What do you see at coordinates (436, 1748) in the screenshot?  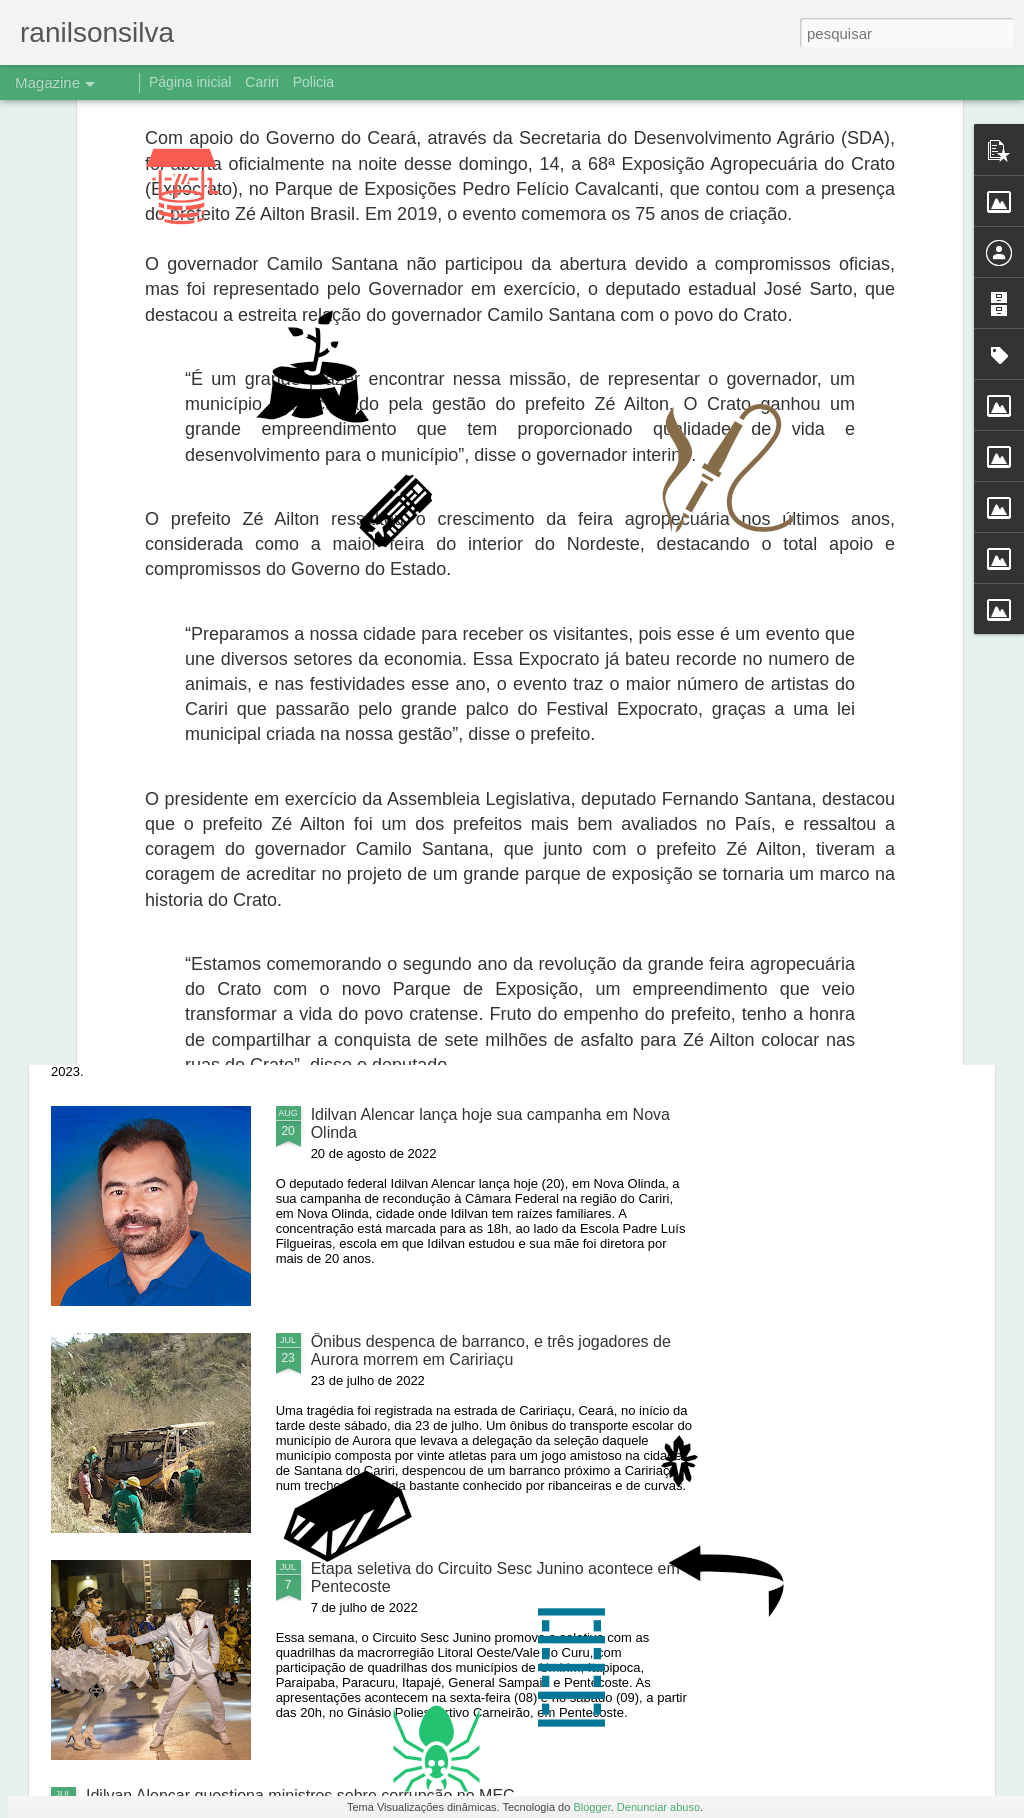 I see `spider enemy or creature in a game interface` at bounding box center [436, 1748].